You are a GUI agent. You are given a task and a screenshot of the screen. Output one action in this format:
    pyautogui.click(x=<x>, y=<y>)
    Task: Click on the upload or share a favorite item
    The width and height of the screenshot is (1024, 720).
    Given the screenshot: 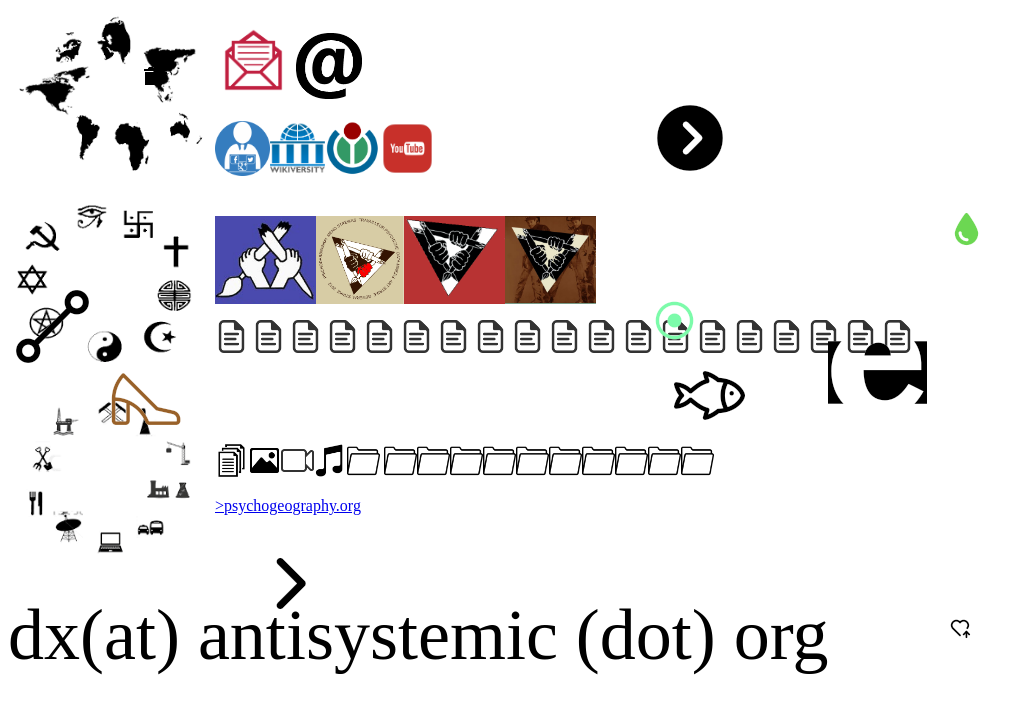 What is the action you would take?
    pyautogui.click(x=960, y=628)
    